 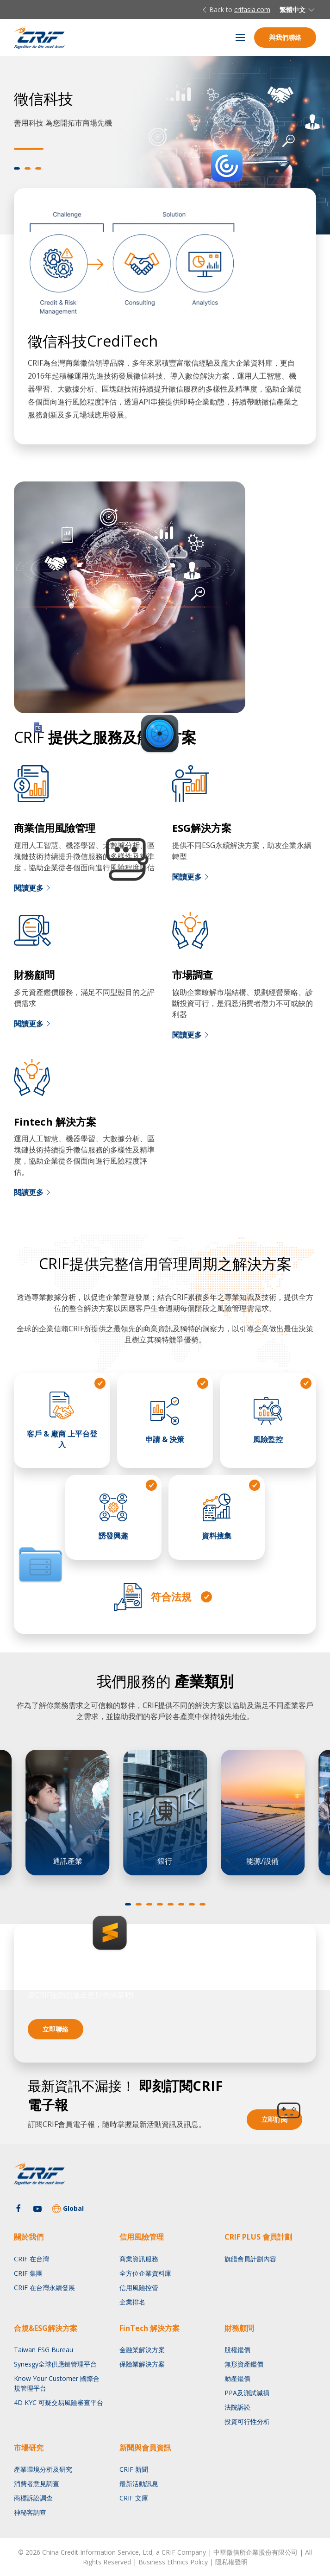 What do you see at coordinates (160, 734) in the screenshot?
I see `open digikam photo management app` at bounding box center [160, 734].